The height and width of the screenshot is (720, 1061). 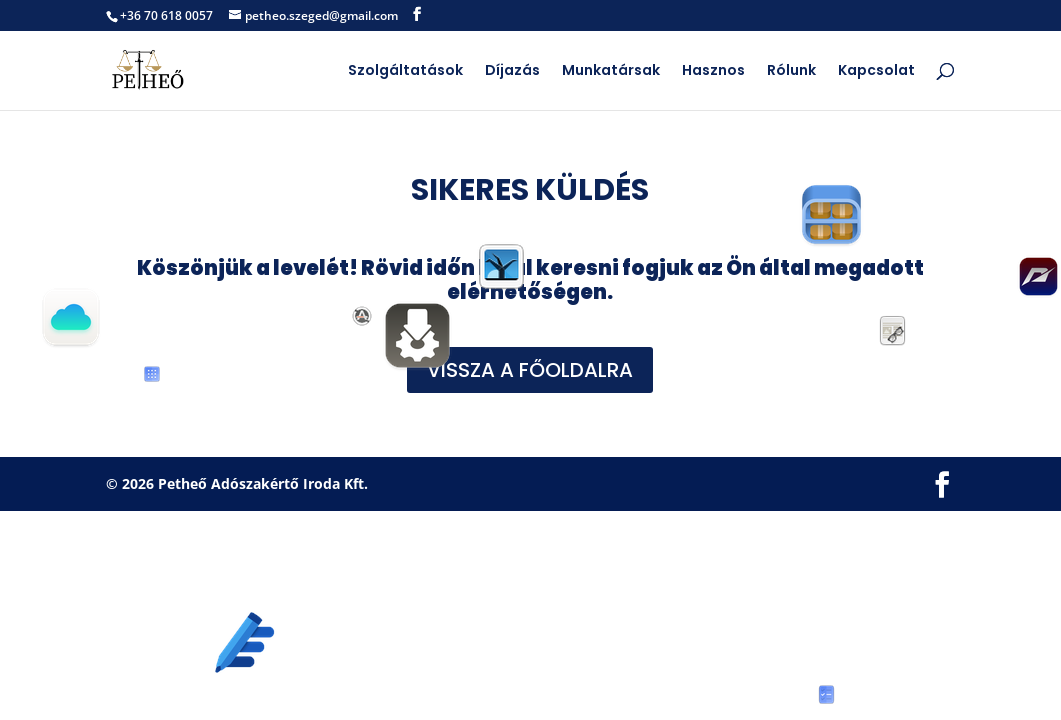 I want to click on open the text editor application, so click(x=245, y=642).